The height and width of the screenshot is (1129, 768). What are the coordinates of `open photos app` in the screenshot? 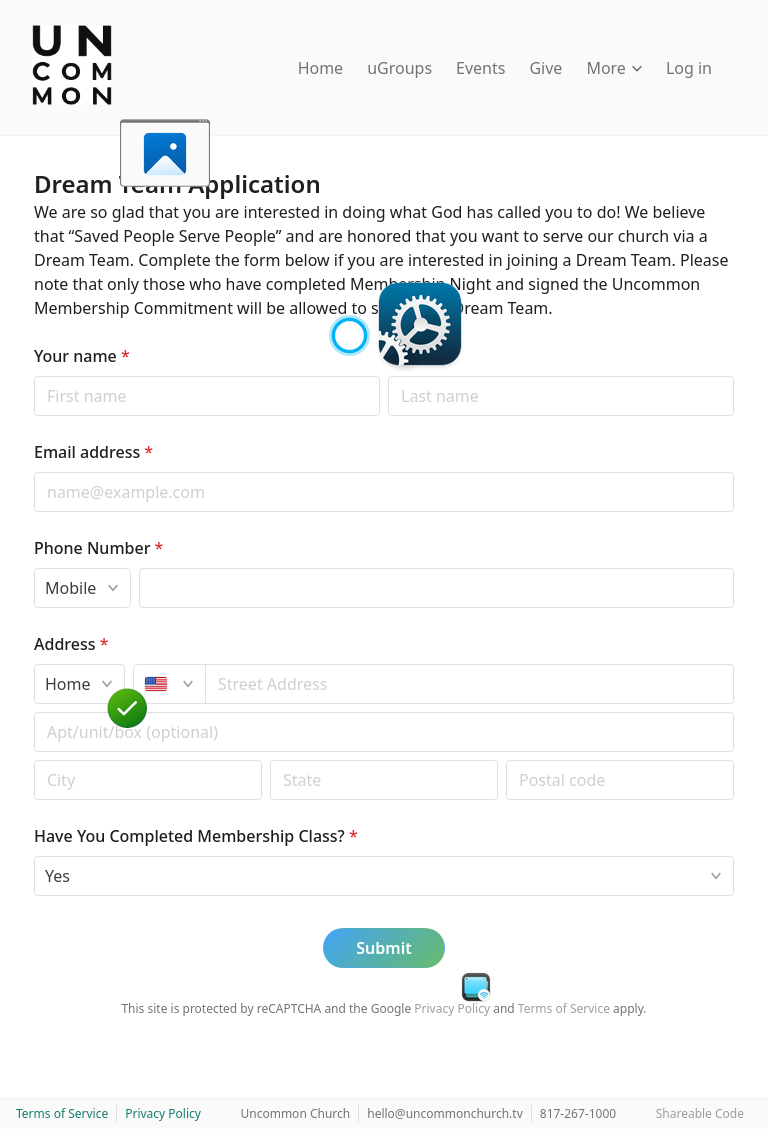 It's located at (165, 153).